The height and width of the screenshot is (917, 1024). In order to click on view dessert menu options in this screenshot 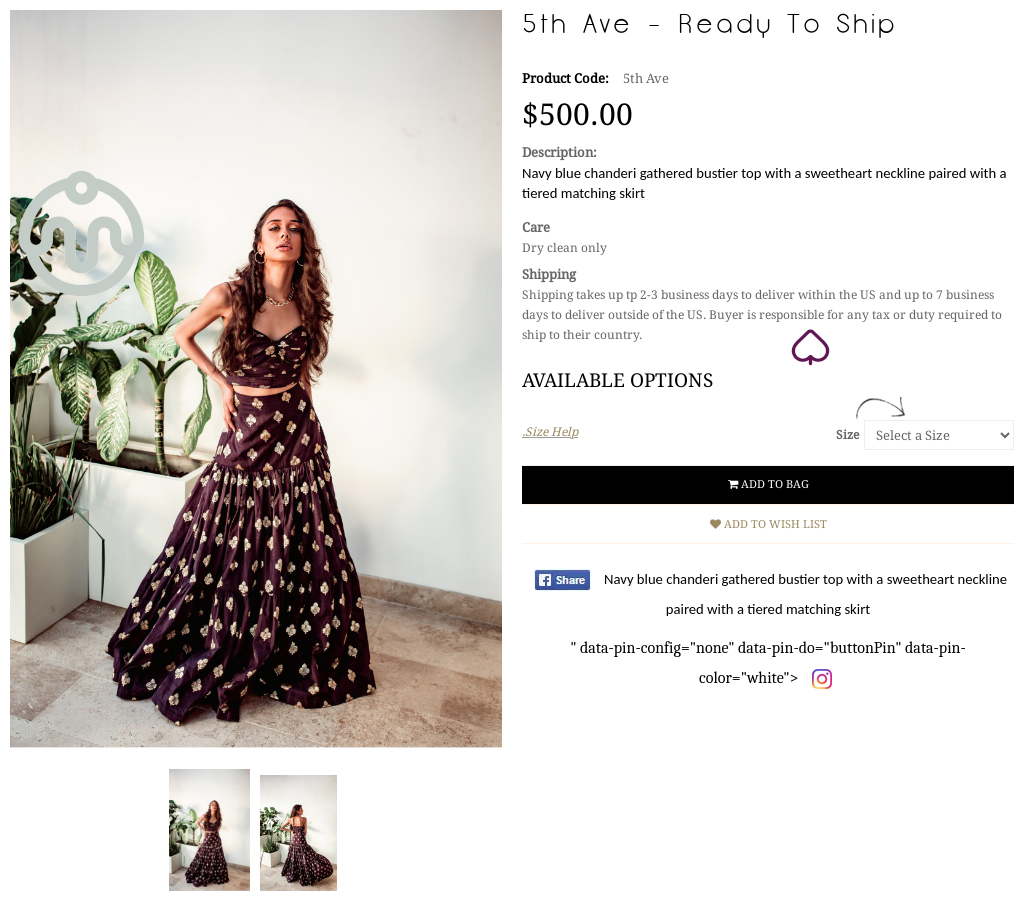, I will do `click(81, 233)`.